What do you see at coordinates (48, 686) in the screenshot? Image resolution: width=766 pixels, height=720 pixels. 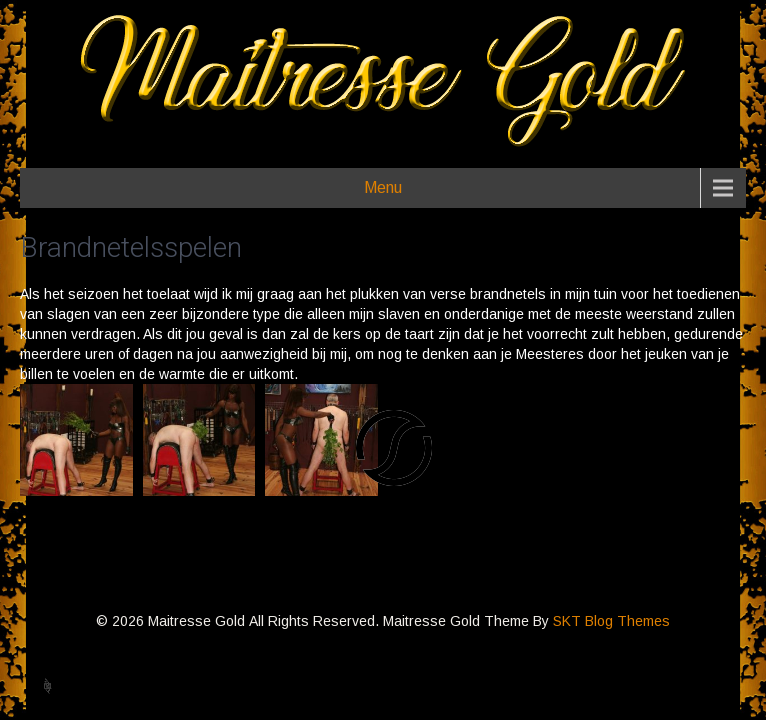 I see `pantheon website hosting platform logo` at bounding box center [48, 686].